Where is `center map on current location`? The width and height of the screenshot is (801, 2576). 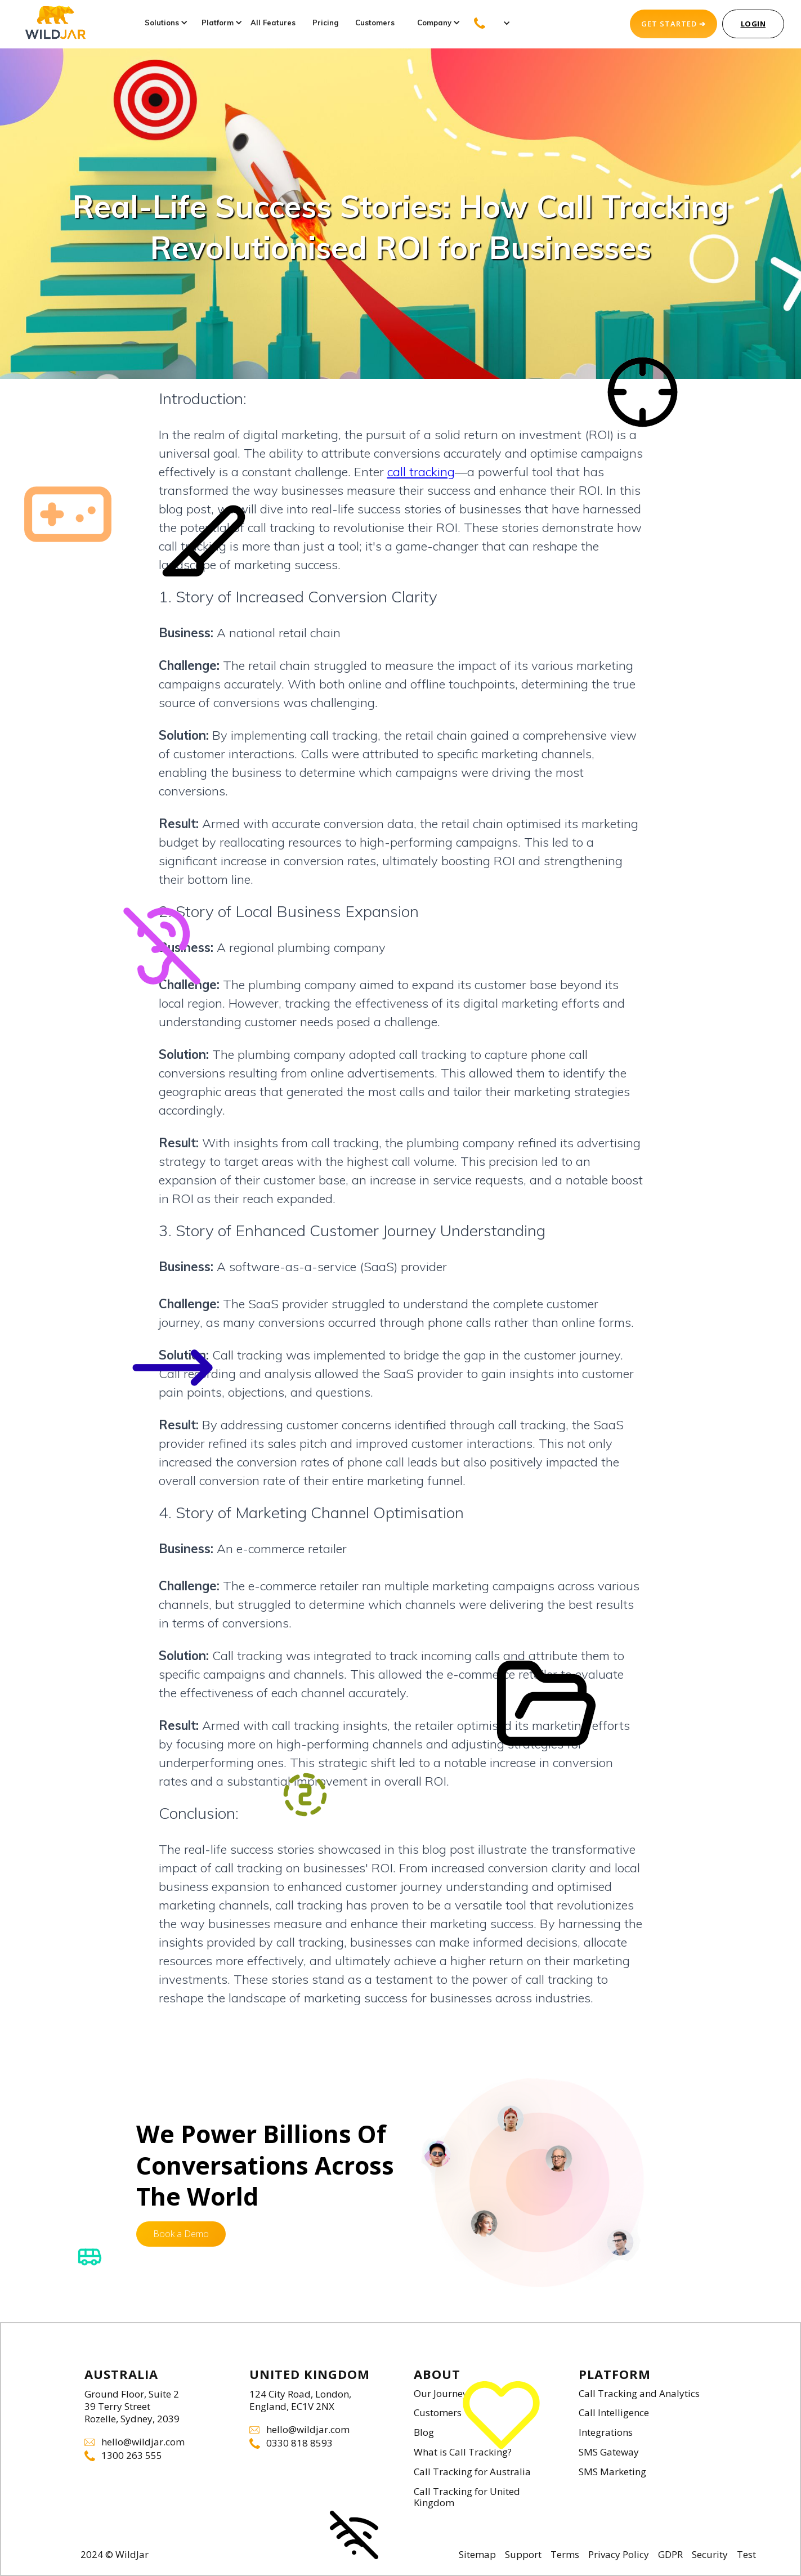
center map on current location is located at coordinates (642, 392).